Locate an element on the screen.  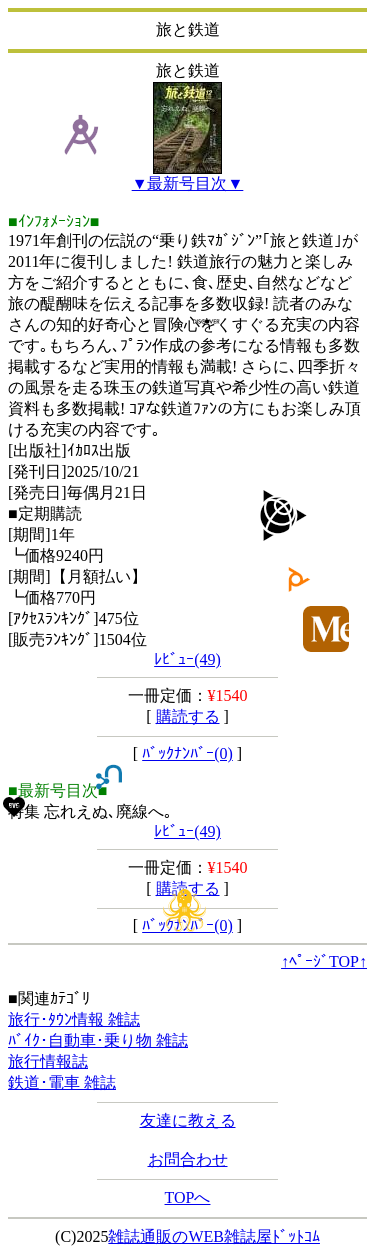
BVG (Berlin public transit) app or service is located at coordinates (14, 807).